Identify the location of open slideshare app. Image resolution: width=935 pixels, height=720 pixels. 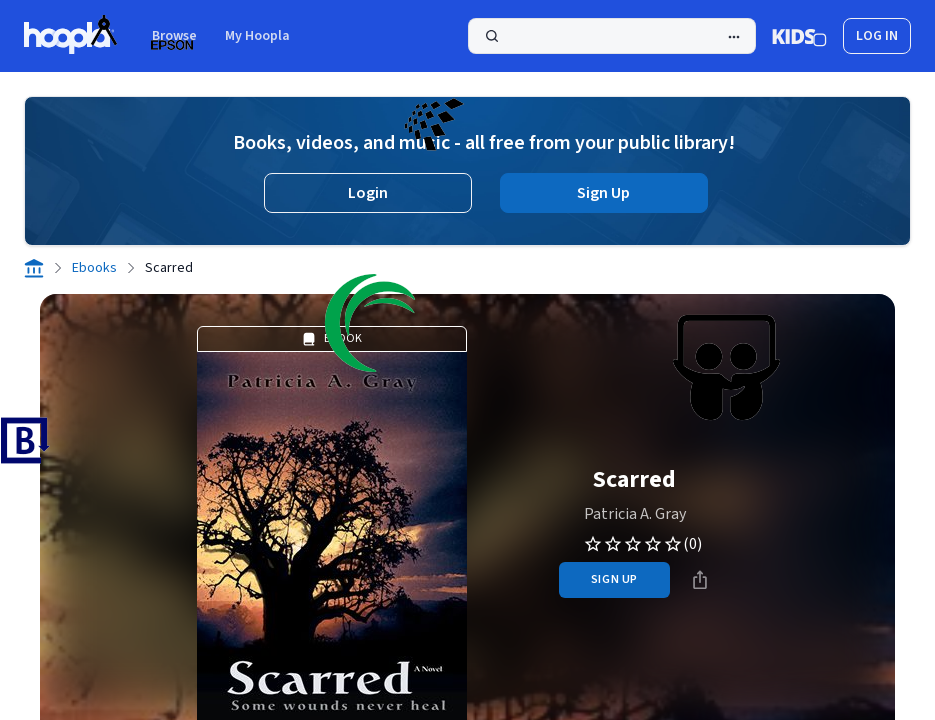
(726, 367).